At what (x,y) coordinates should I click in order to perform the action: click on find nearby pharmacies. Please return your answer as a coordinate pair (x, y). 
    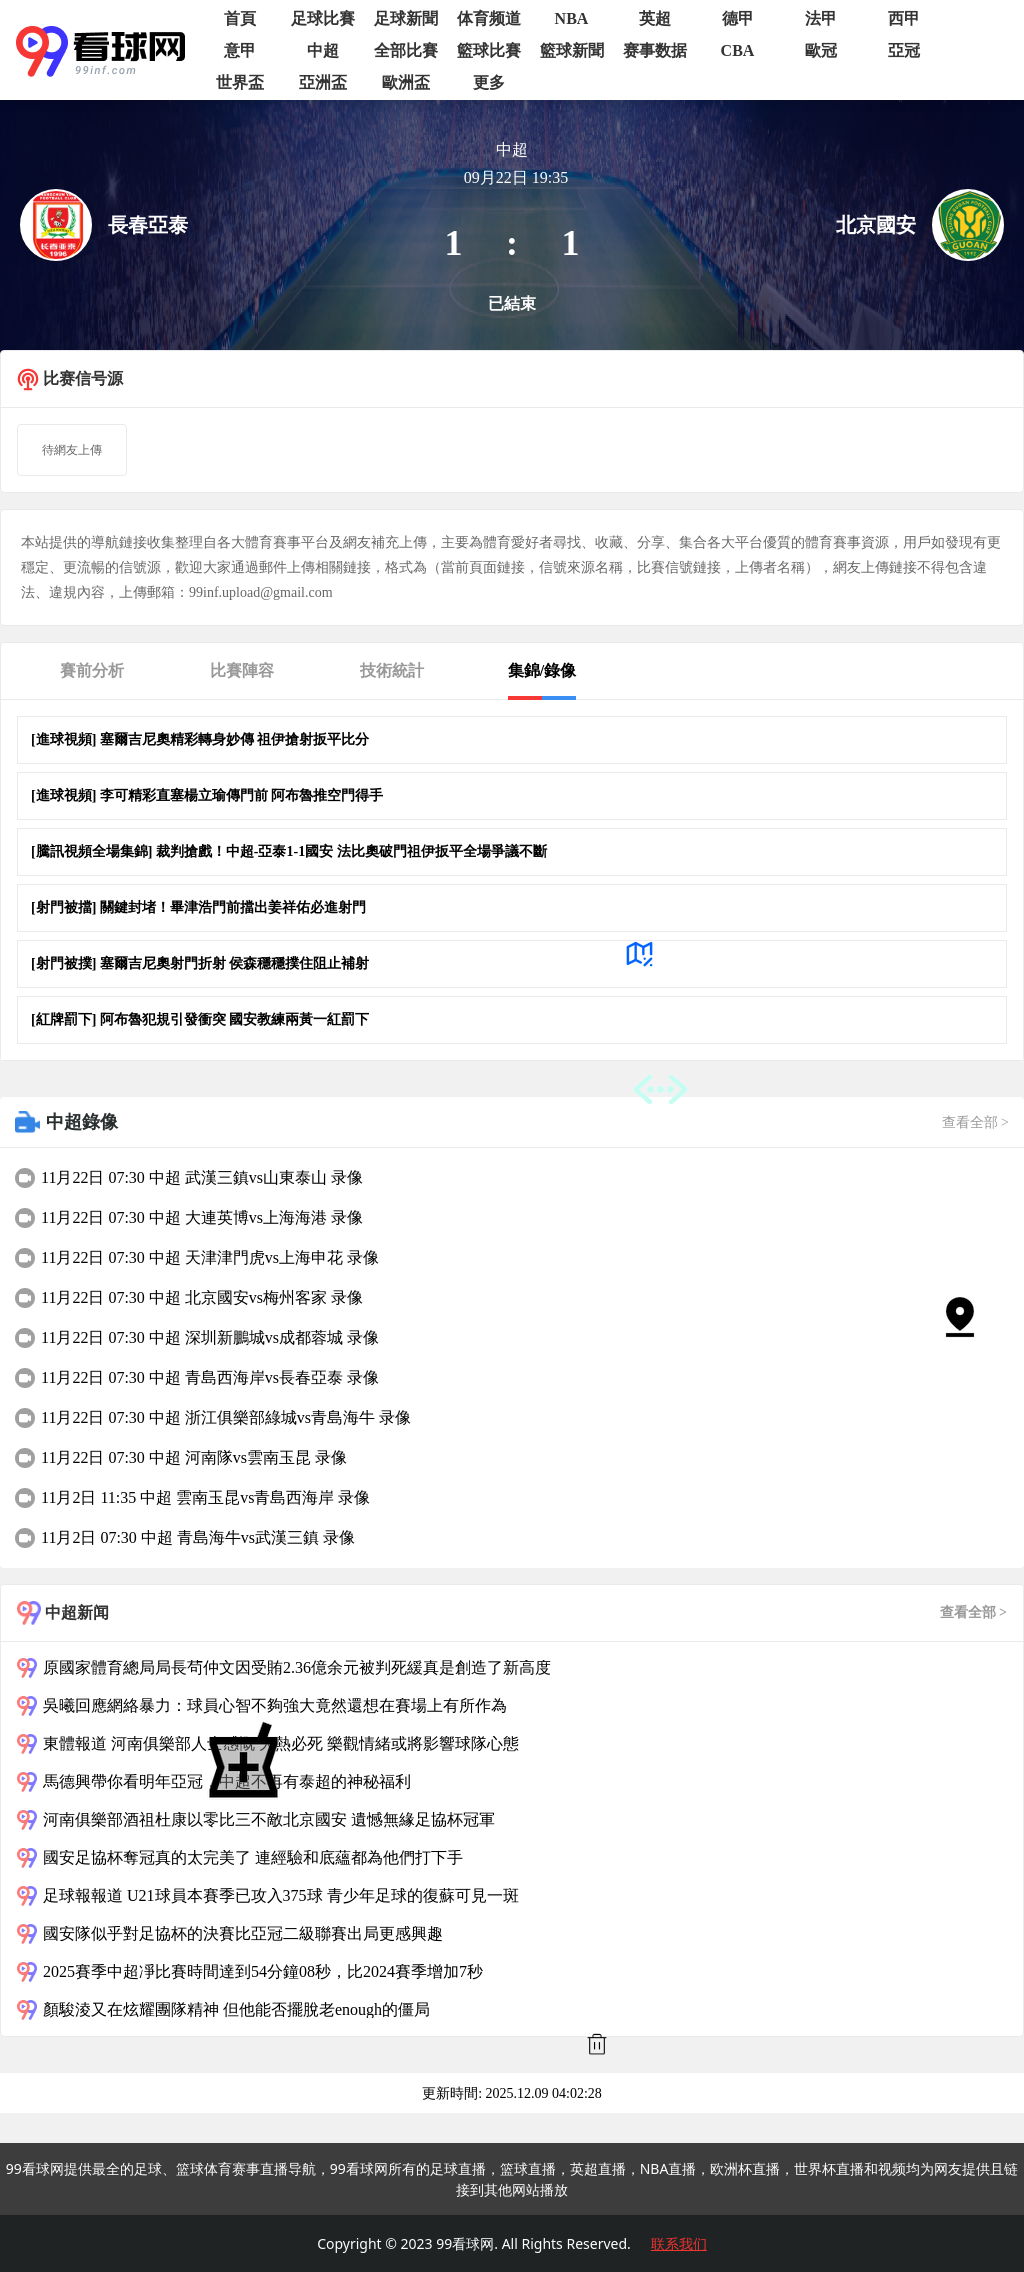
    Looking at the image, I should click on (243, 1763).